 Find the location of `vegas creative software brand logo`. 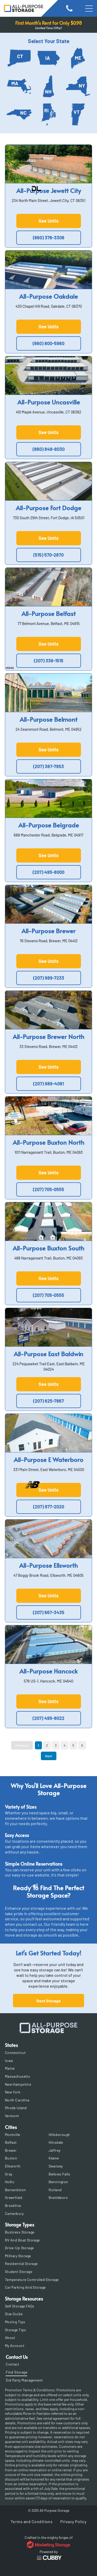

vegas creative software brand logo is located at coordinates (10, 668).